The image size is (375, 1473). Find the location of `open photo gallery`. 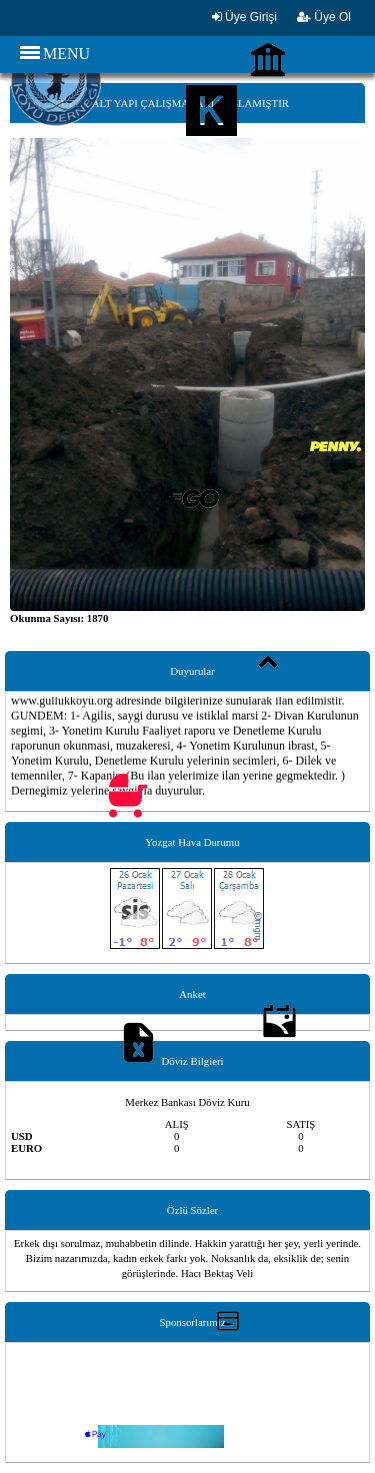

open photo gallery is located at coordinates (279, 1022).